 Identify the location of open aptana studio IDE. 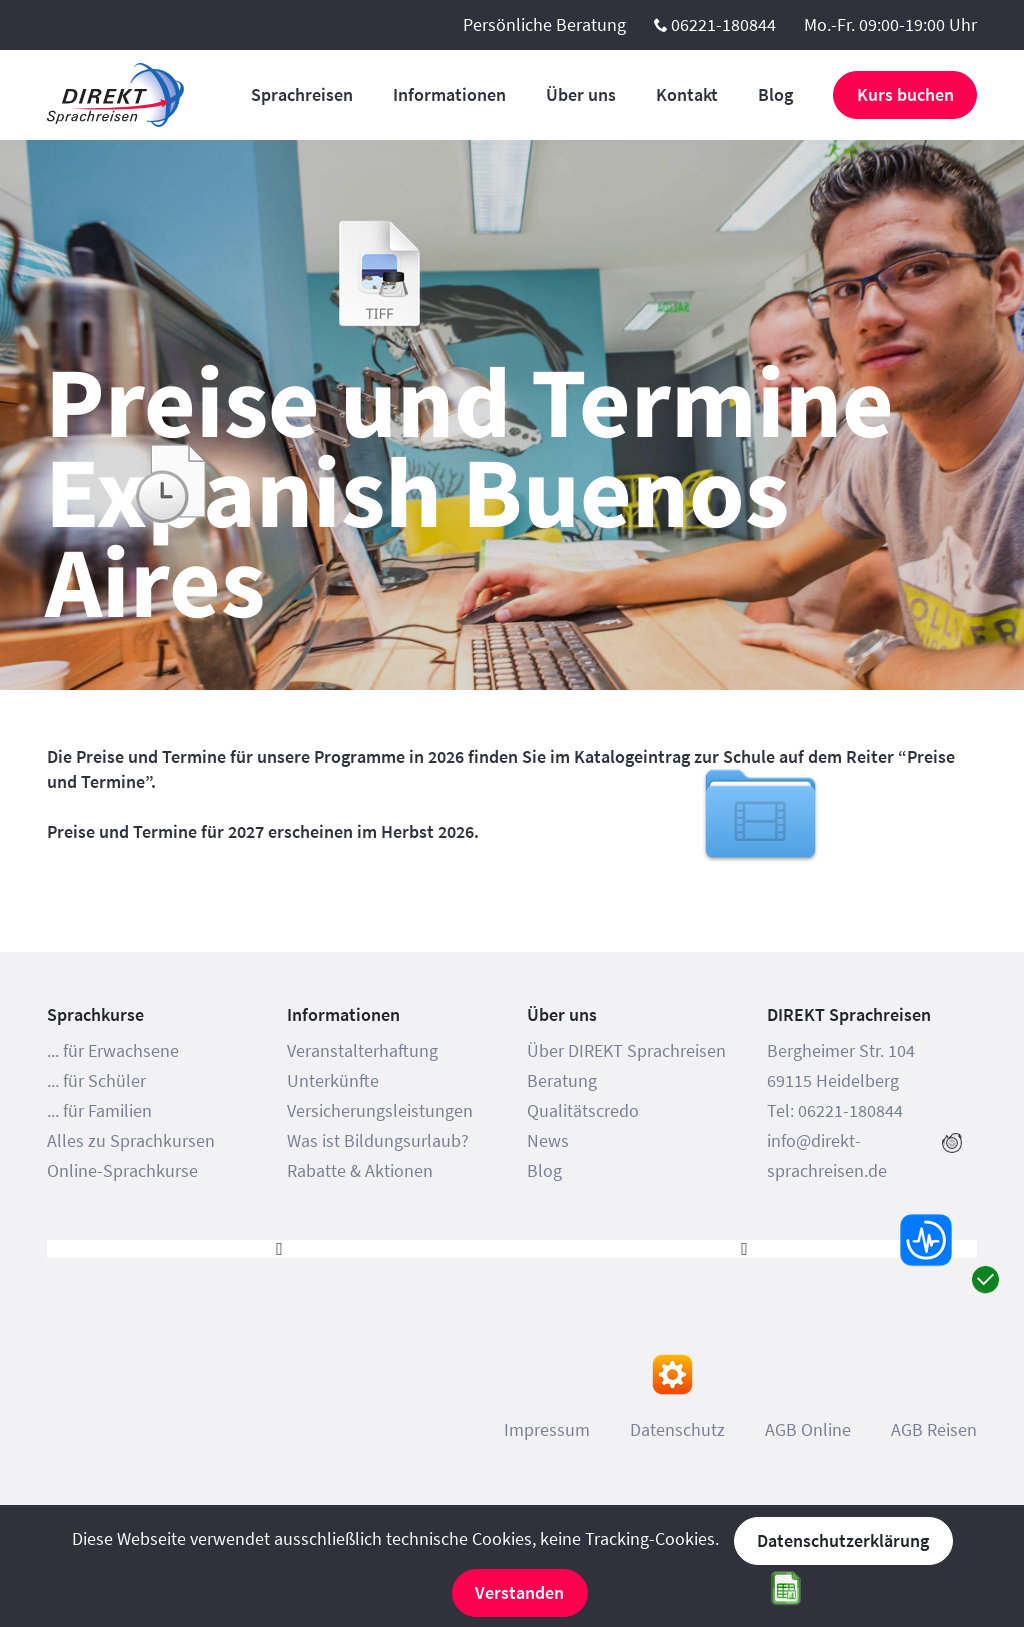
(672, 1374).